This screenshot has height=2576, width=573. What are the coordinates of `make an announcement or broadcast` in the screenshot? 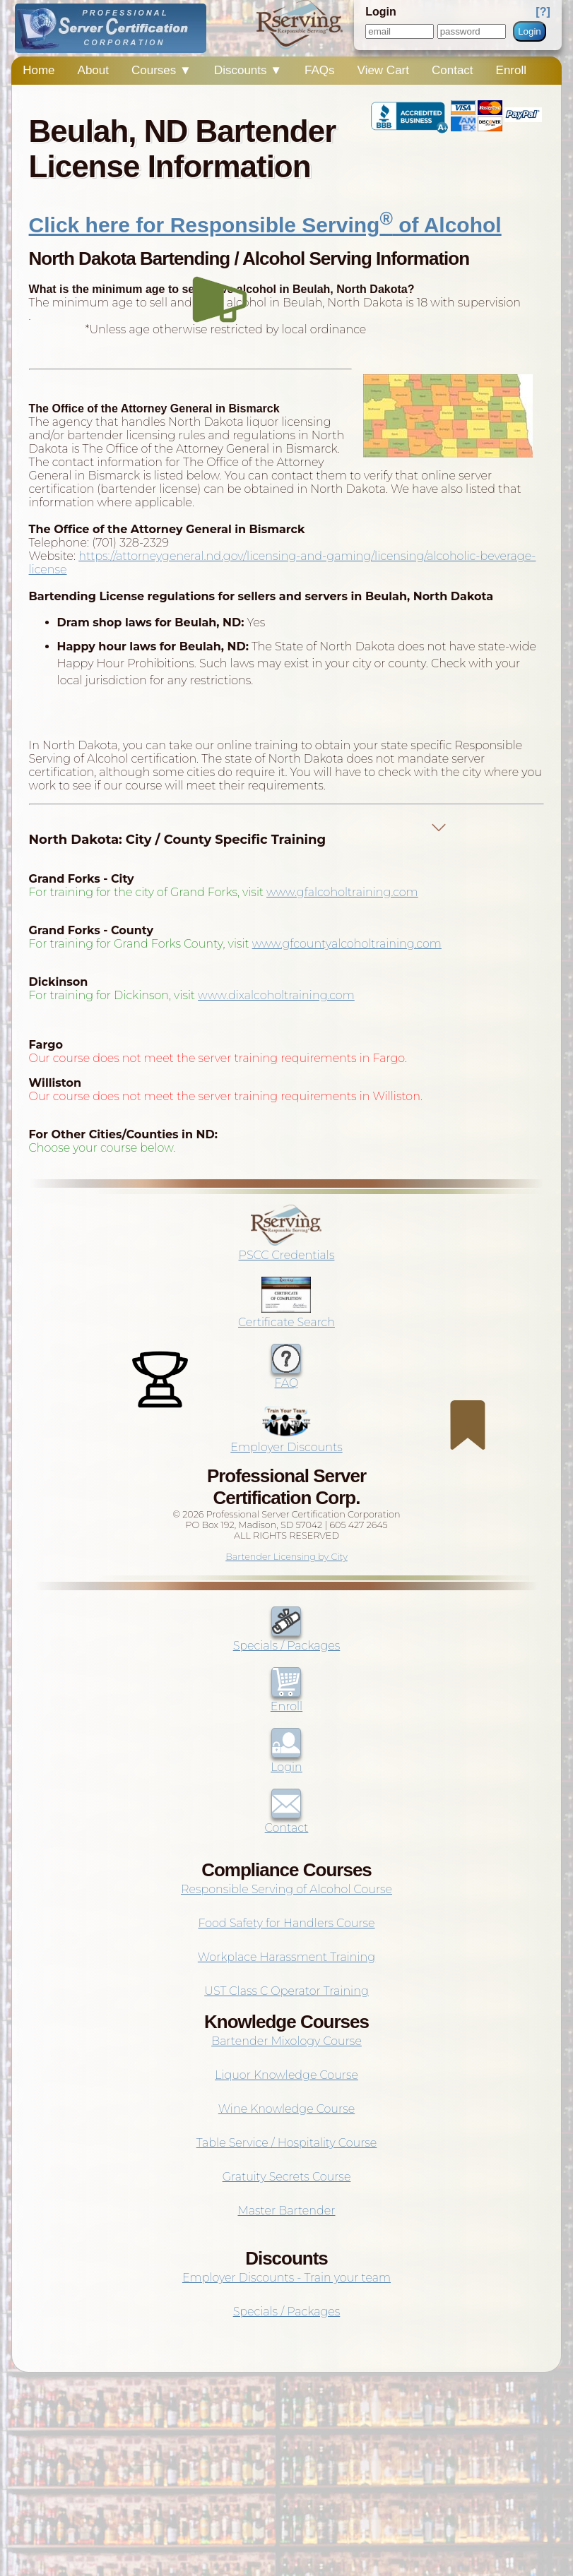 It's located at (218, 302).